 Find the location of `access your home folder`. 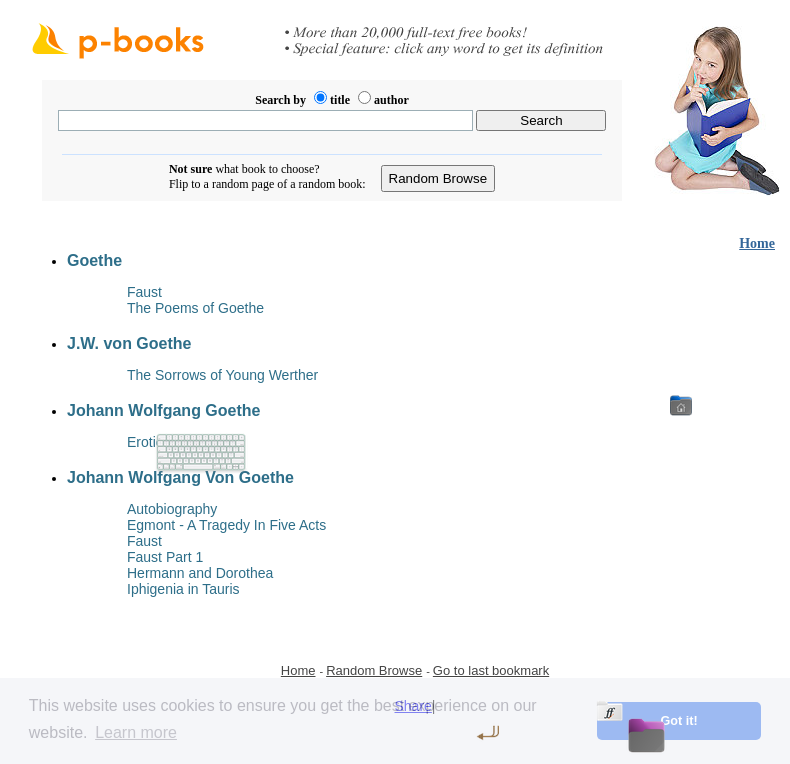

access your home folder is located at coordinates (681, 405).